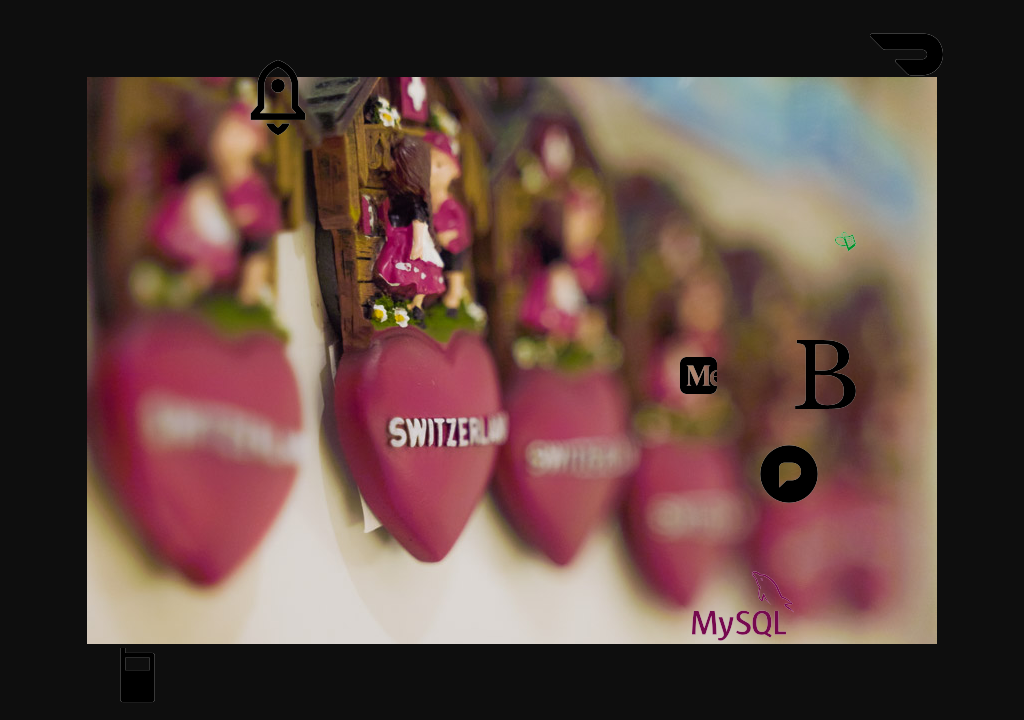 The image size is (1024, 720). Describe the element at coordinates (789, 474) in the screenshot. I see `open the pixelfed app` at that location.